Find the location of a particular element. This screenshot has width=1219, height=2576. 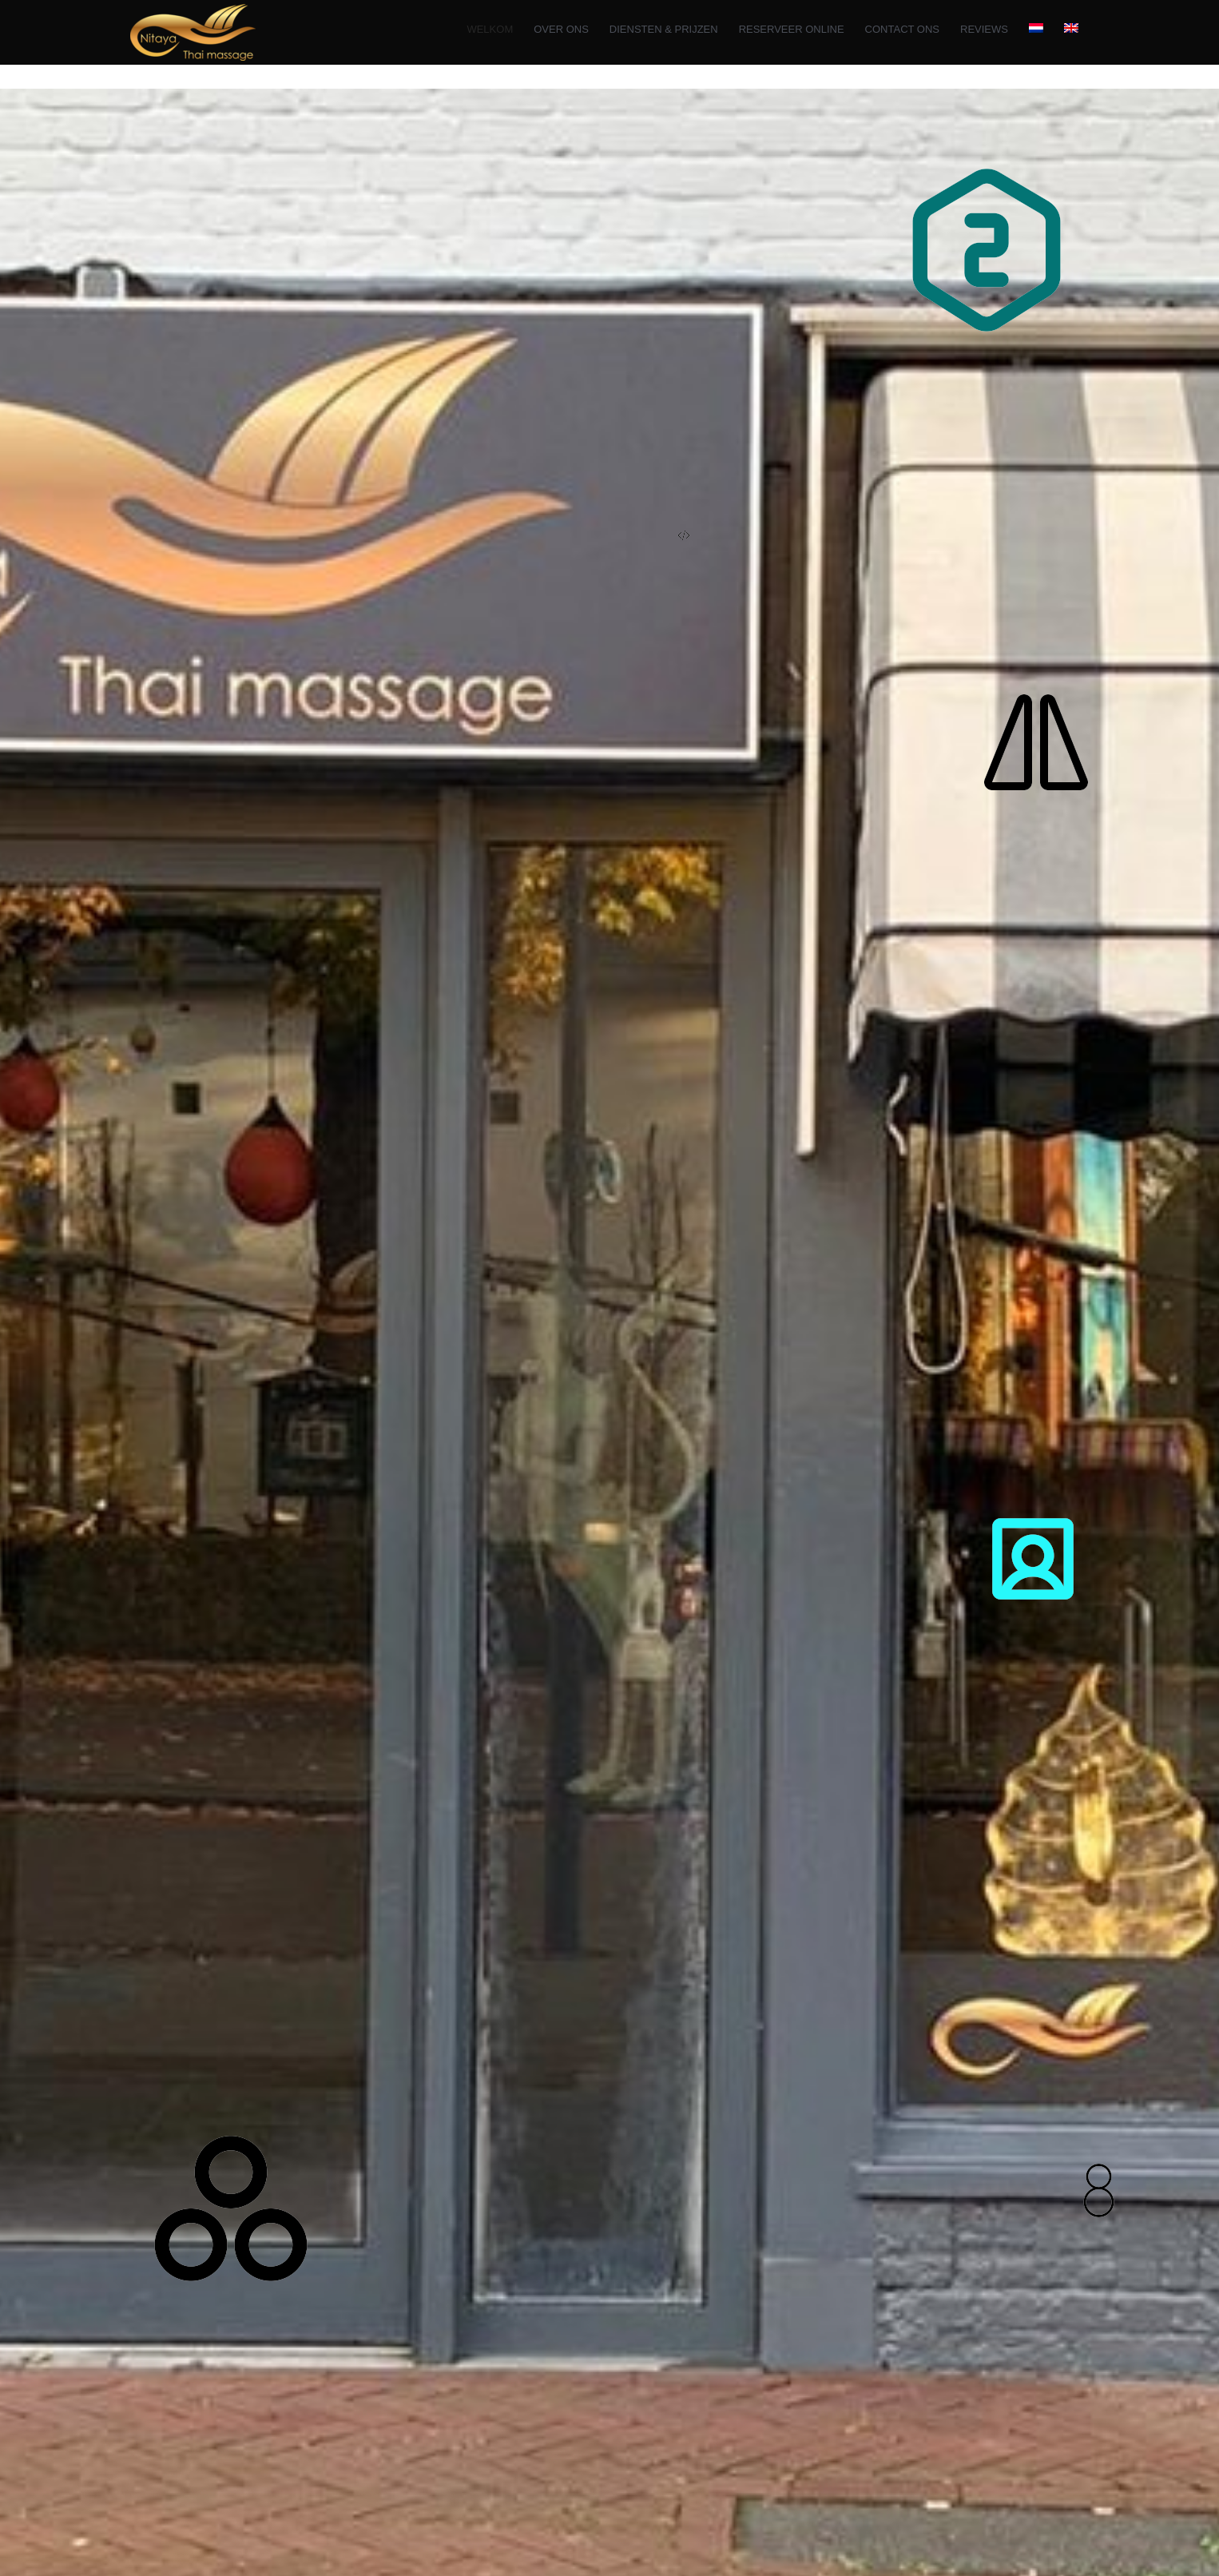

view or edit source code is located at coordinates (684, 535).